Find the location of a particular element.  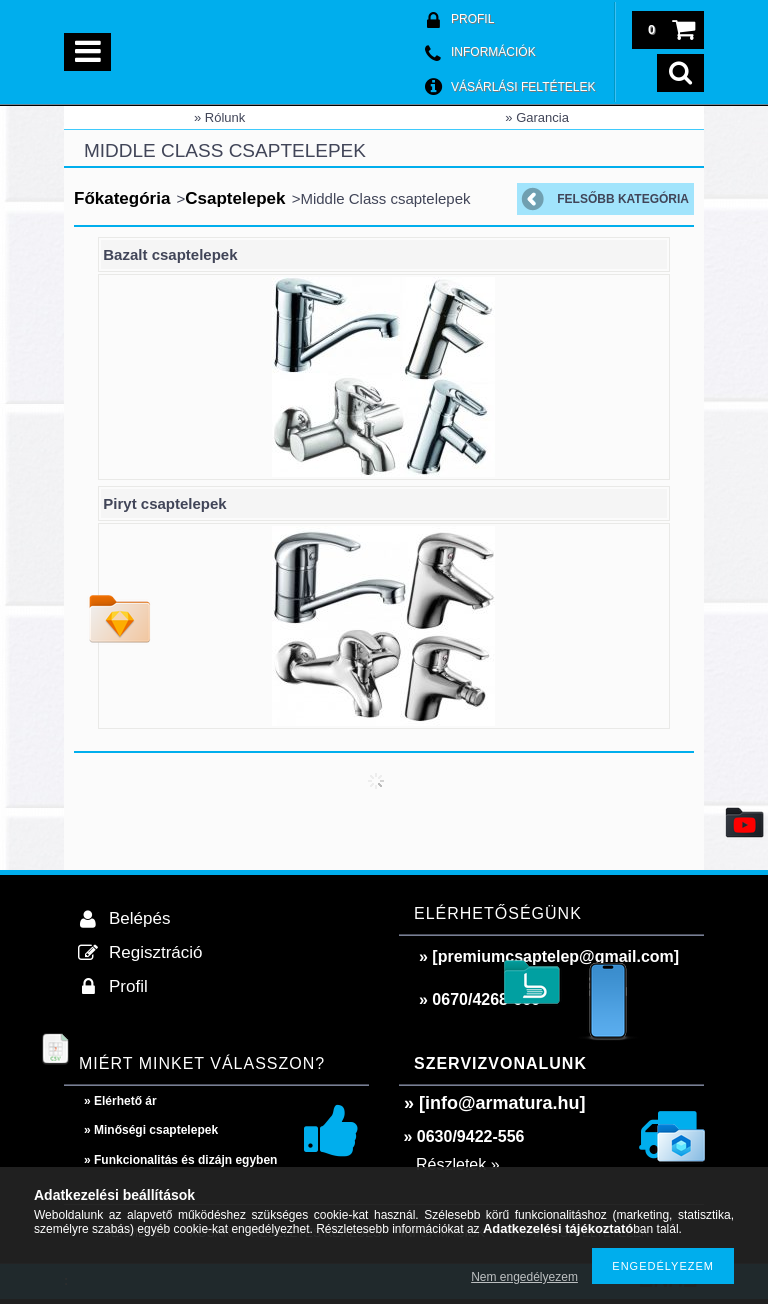

iPhone 15 Pro device icon is located at coordinates (608, 1002).